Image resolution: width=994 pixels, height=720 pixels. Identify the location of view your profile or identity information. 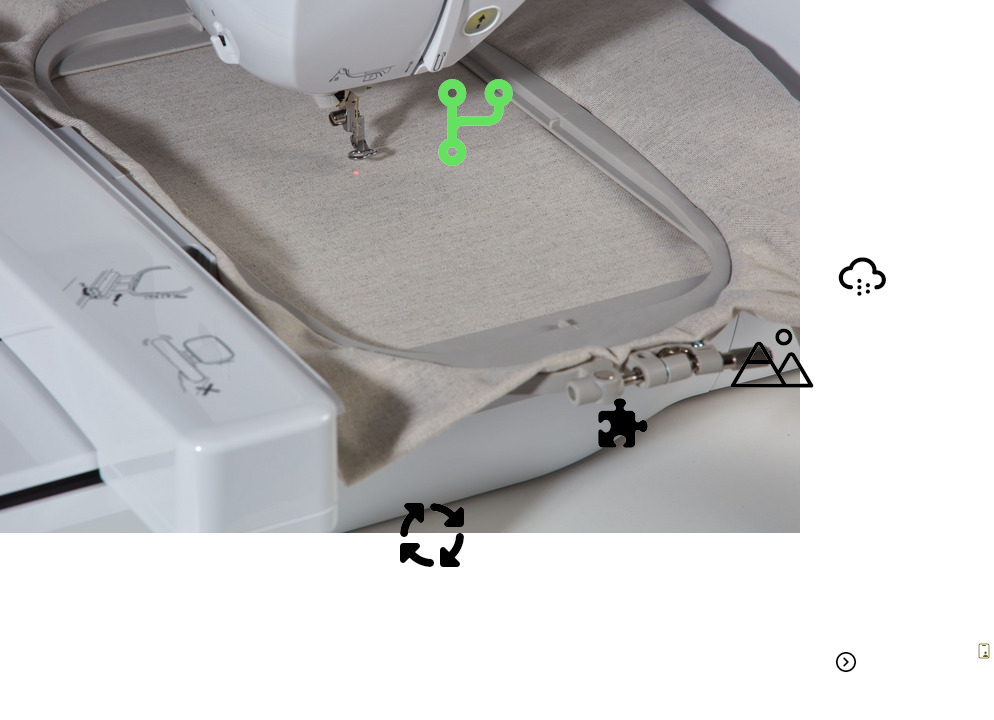
(984, 651).